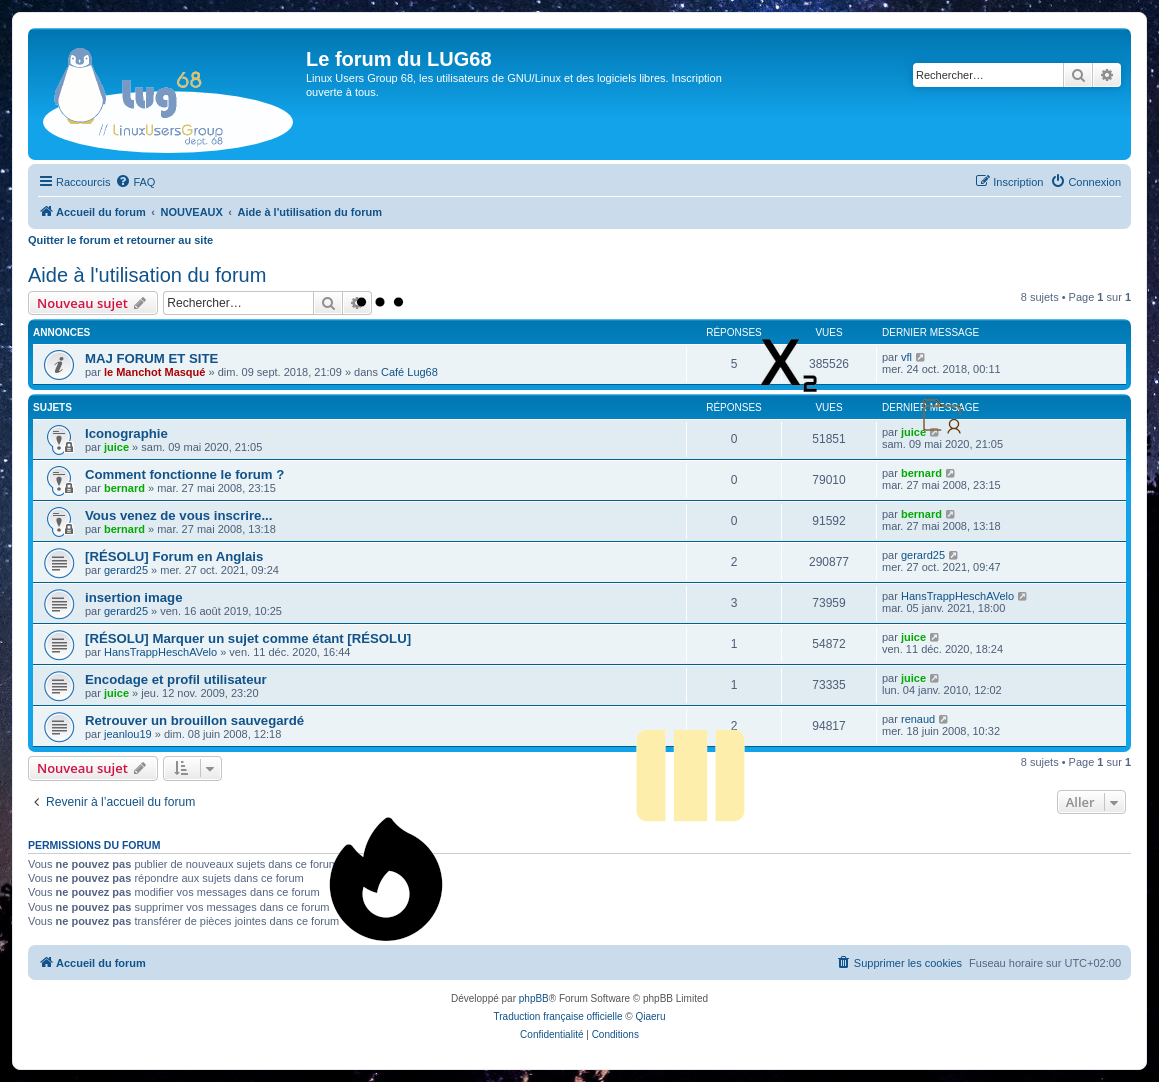  Describe the element at coordinates (942, 415) in the screenshot. I see `access user-specific files or documents` at that location.